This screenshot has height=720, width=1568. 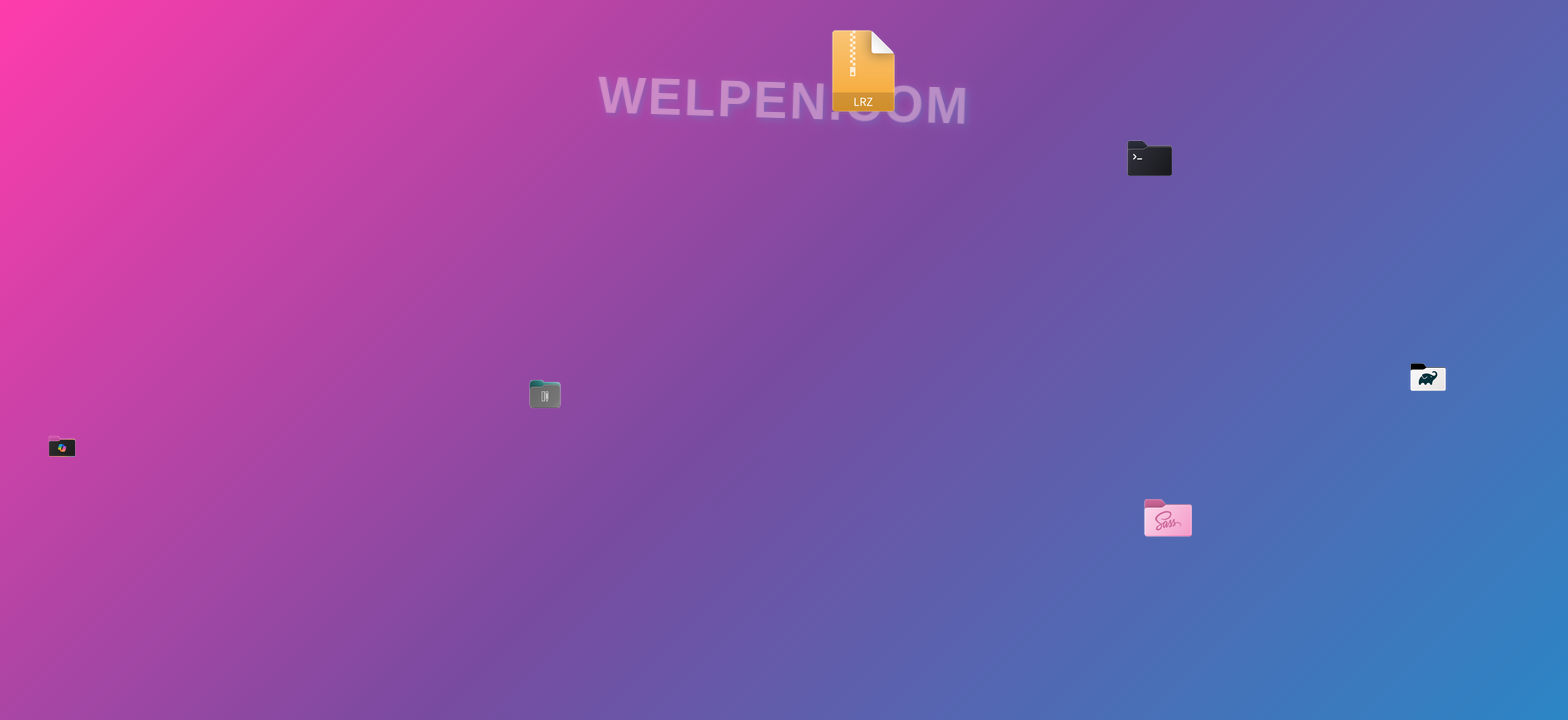 What do you see at coordinates (1168, 519) in the screenshot?
I see `folder containing sass stylesheet files` at bounding box center [1168, 519].